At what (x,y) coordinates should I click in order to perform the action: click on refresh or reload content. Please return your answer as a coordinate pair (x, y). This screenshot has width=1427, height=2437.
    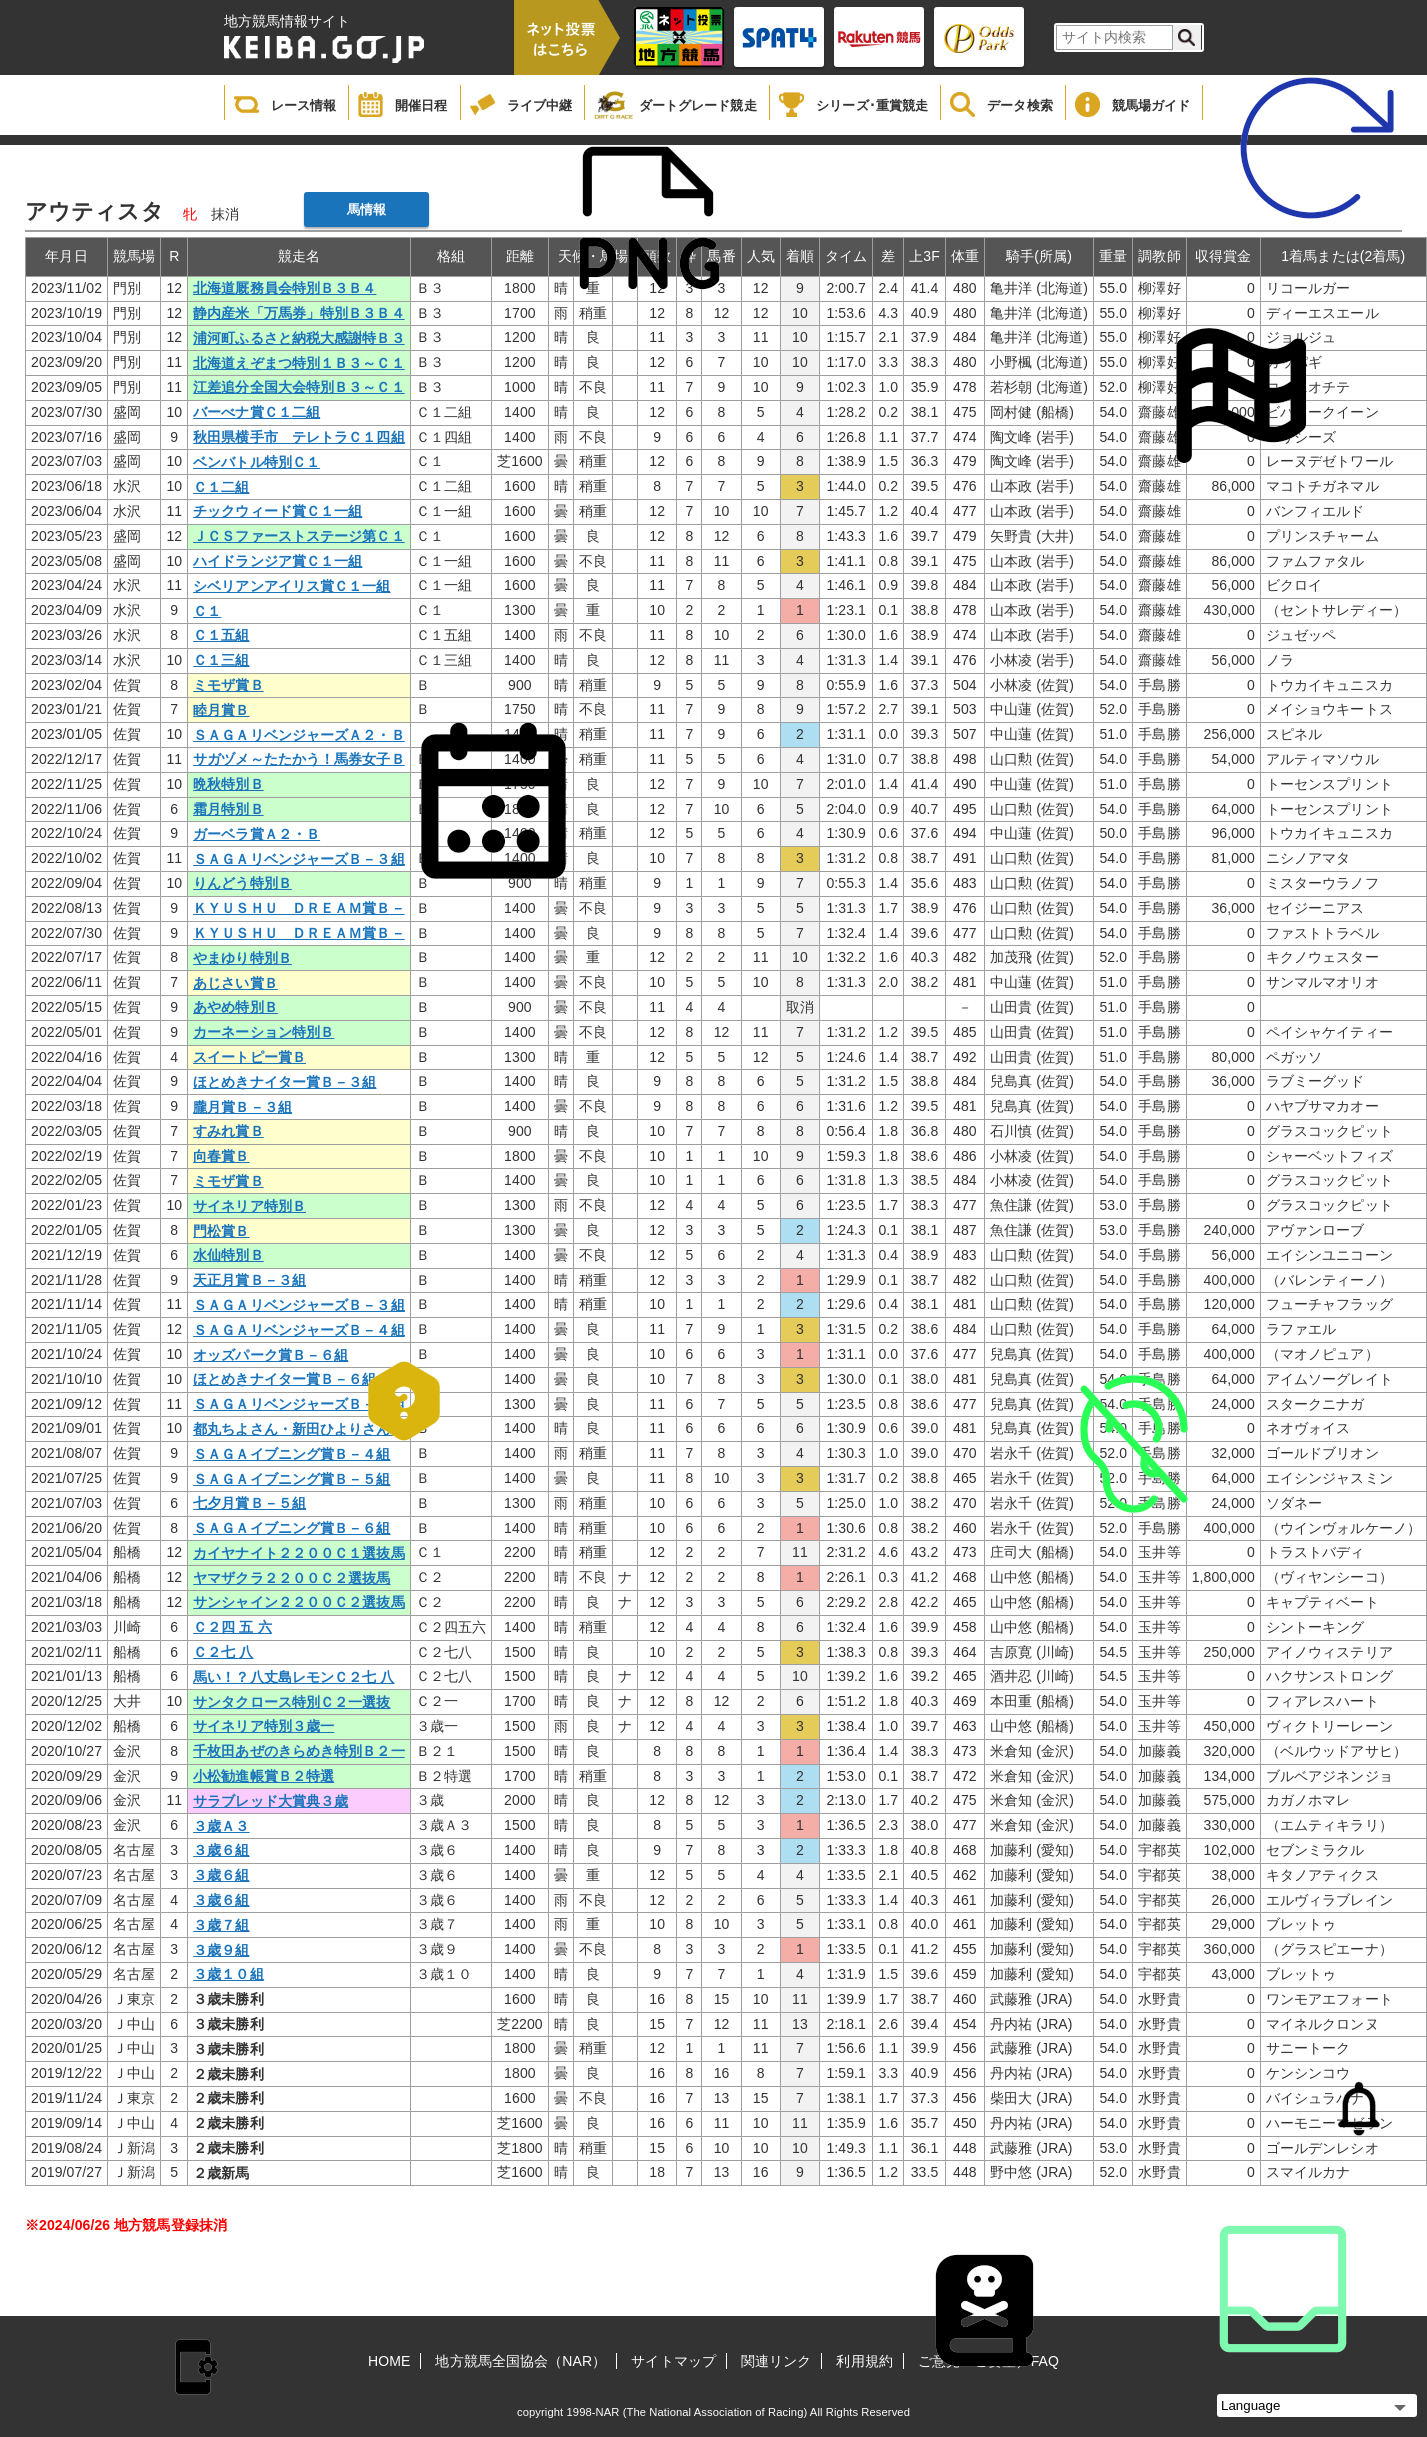
    Looking at the image, I should click on (1311, 148).